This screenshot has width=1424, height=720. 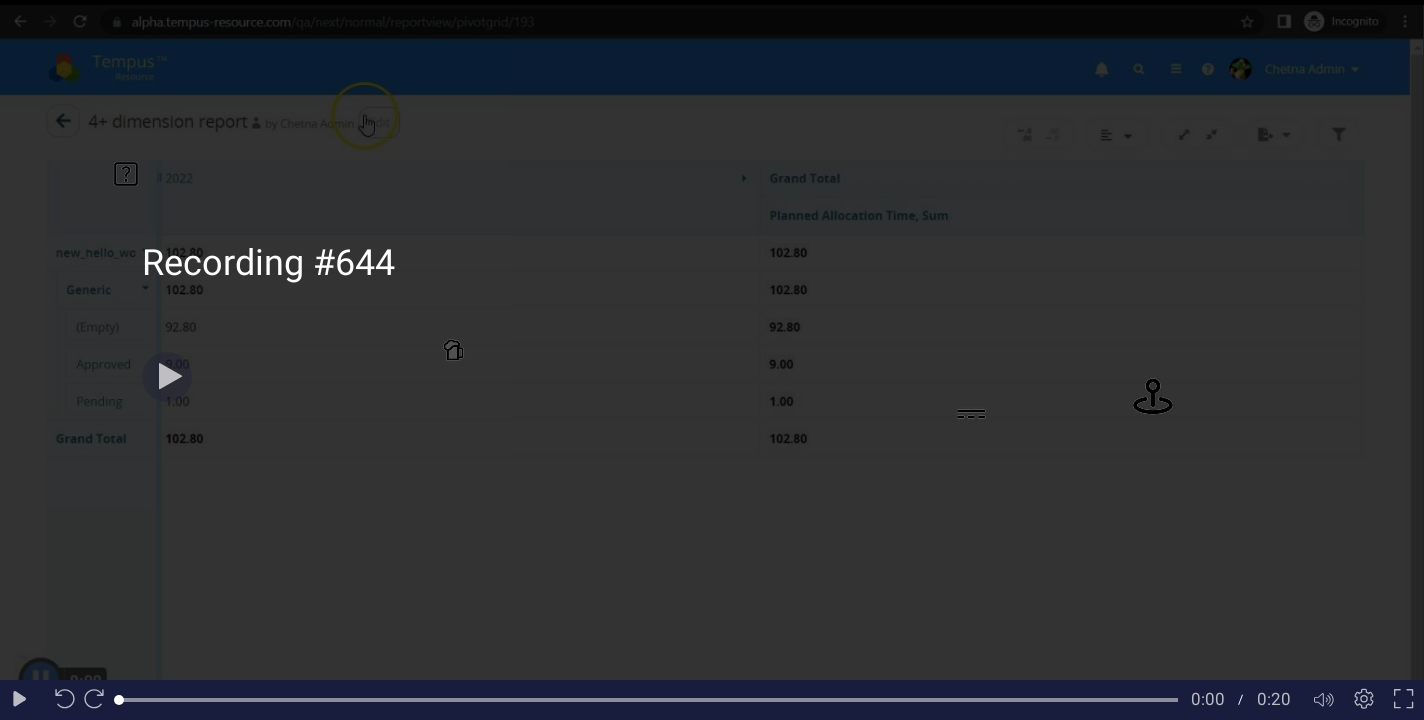 I want to click on power input or DC power connection port, so click(x=972, y=414).